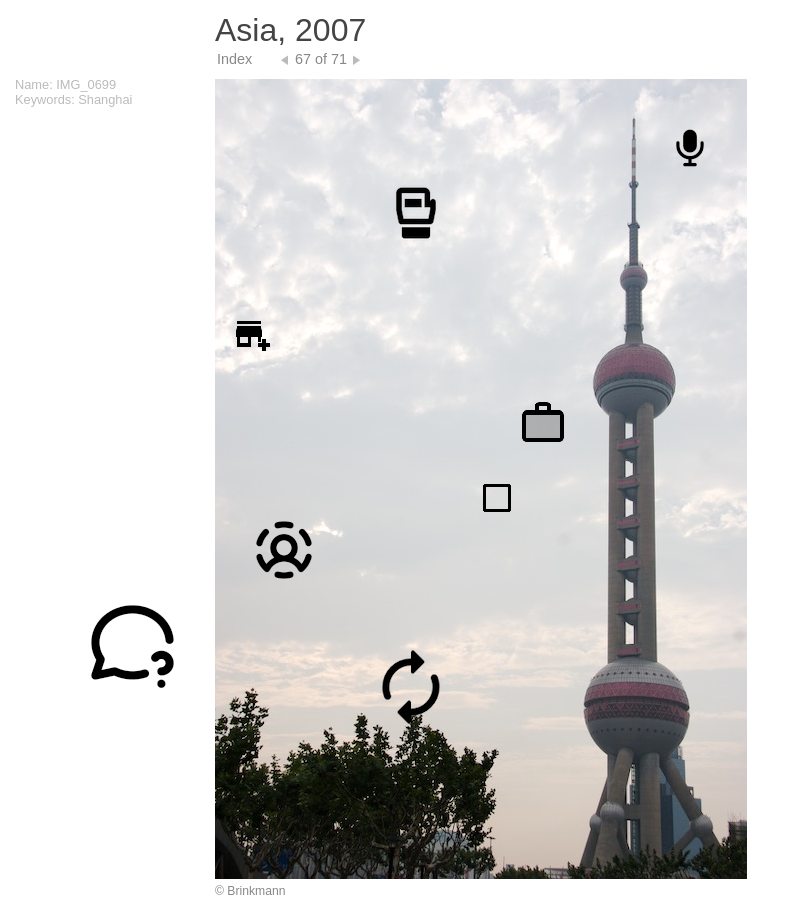  Describe the element at coordinates (690, 148) in the screenshot. I see `tap to start voice recording` at that location.